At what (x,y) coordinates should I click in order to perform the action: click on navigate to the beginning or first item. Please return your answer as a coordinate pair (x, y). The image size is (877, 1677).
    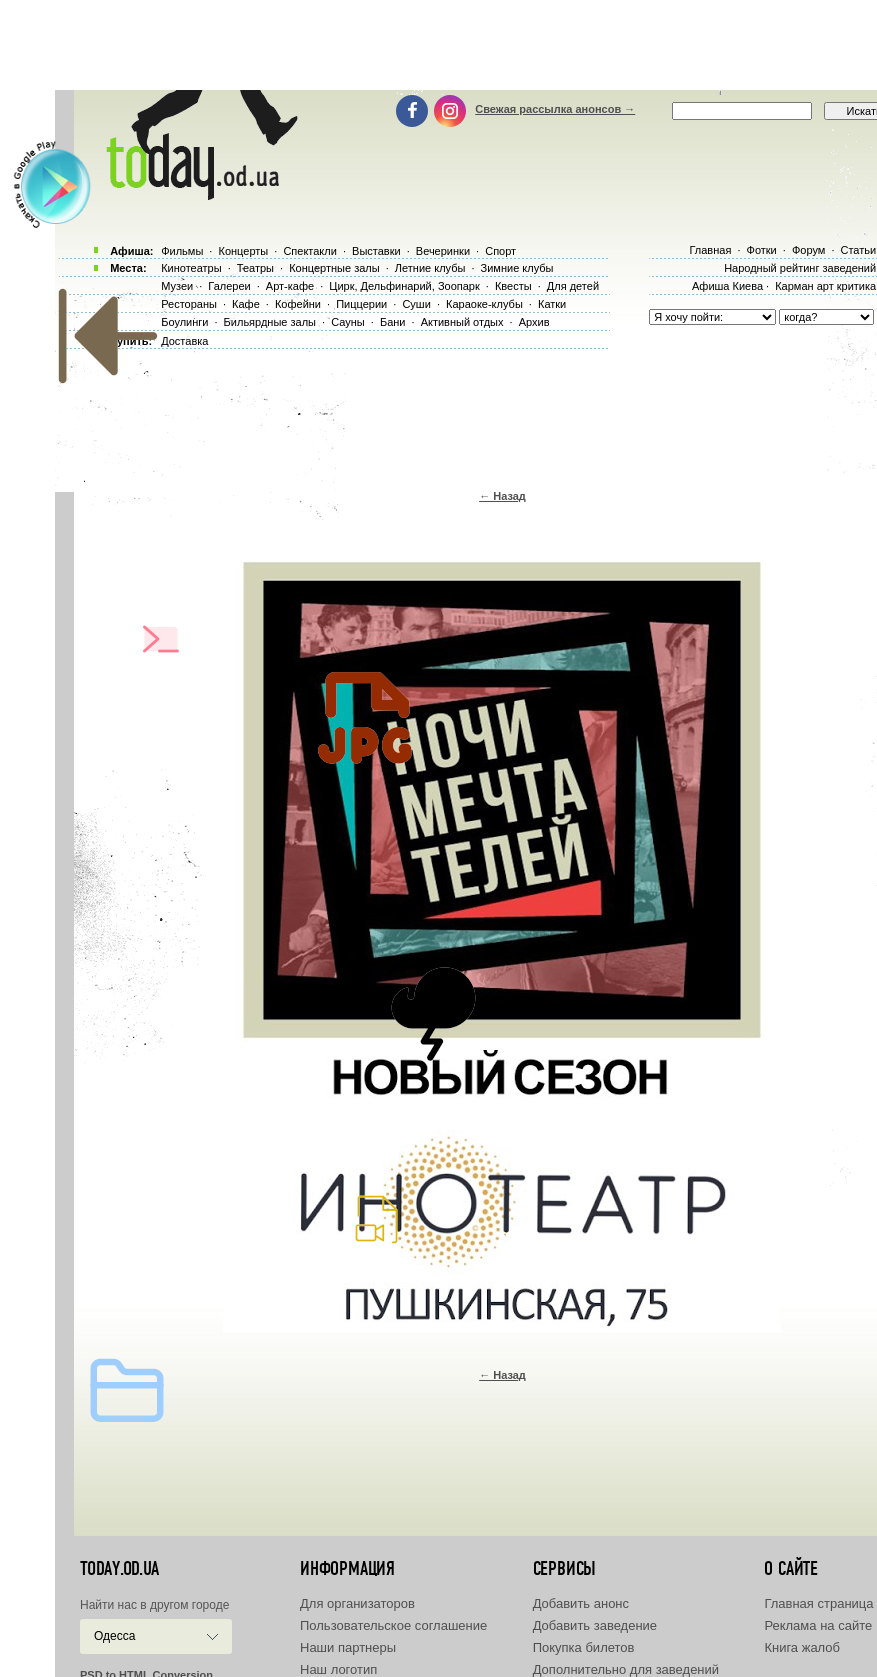
    Looking at the image, I should click on (106, 336).